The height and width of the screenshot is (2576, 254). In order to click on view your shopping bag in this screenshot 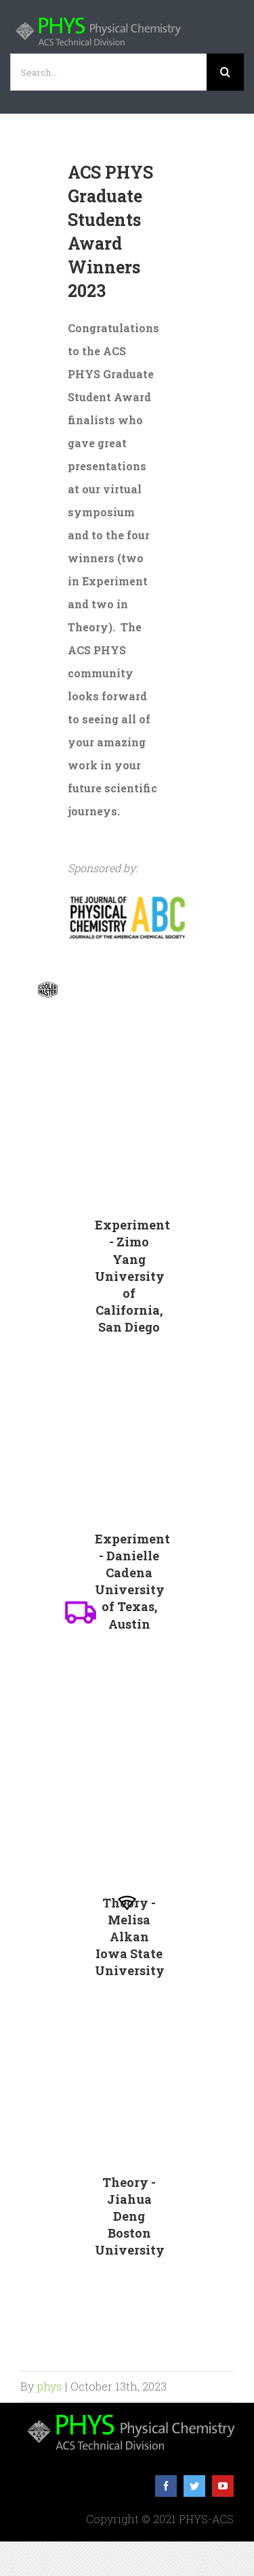, I will do `click(131, 1444)`.